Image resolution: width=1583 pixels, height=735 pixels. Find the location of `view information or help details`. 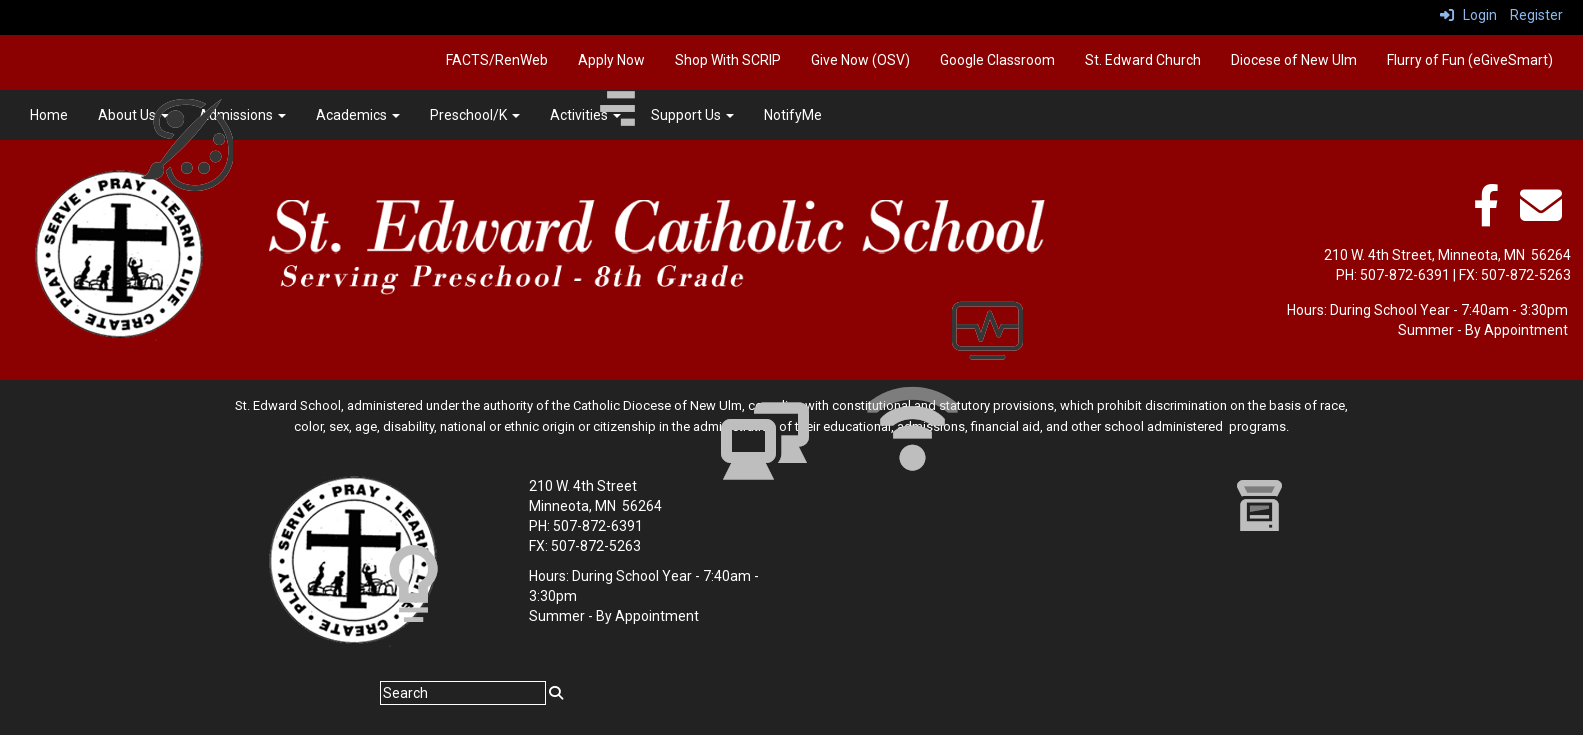

view information or help details is located at coordinates (413, 583).